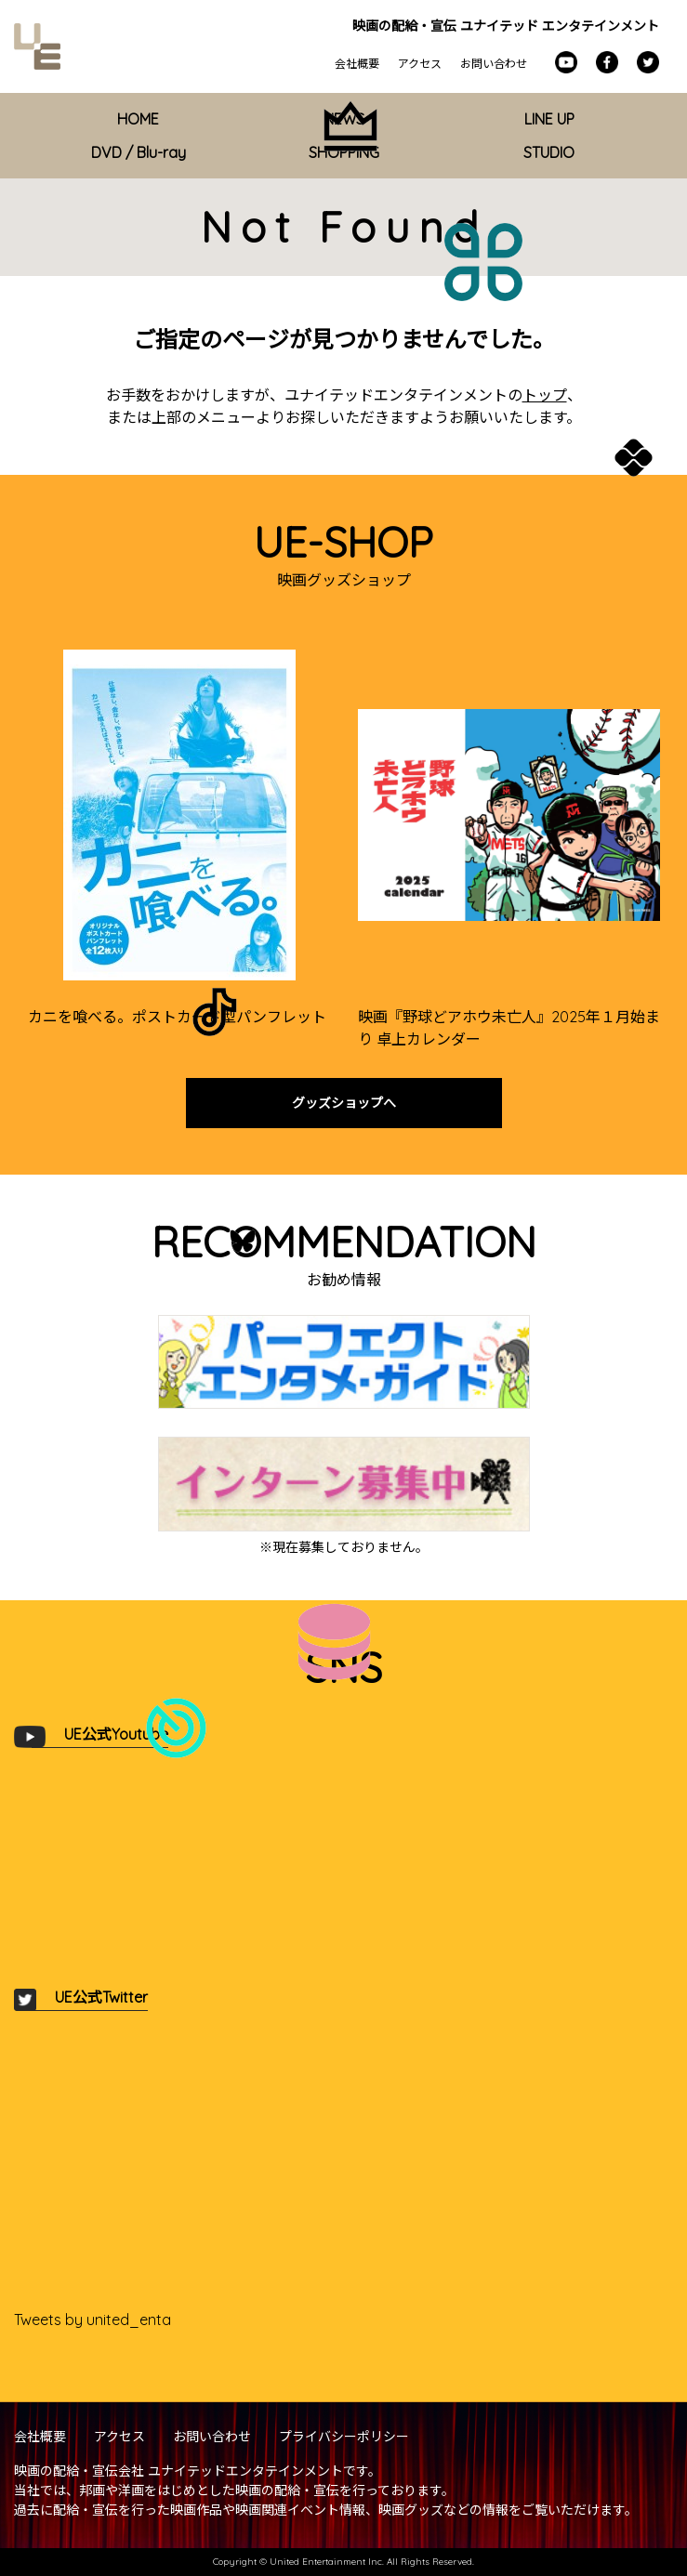 This screenshot has width=687, height=2576. What do you see at coordinates (334, 1639) in the screenshot?
I see `access database storage` at bounding box center [334, 1639].